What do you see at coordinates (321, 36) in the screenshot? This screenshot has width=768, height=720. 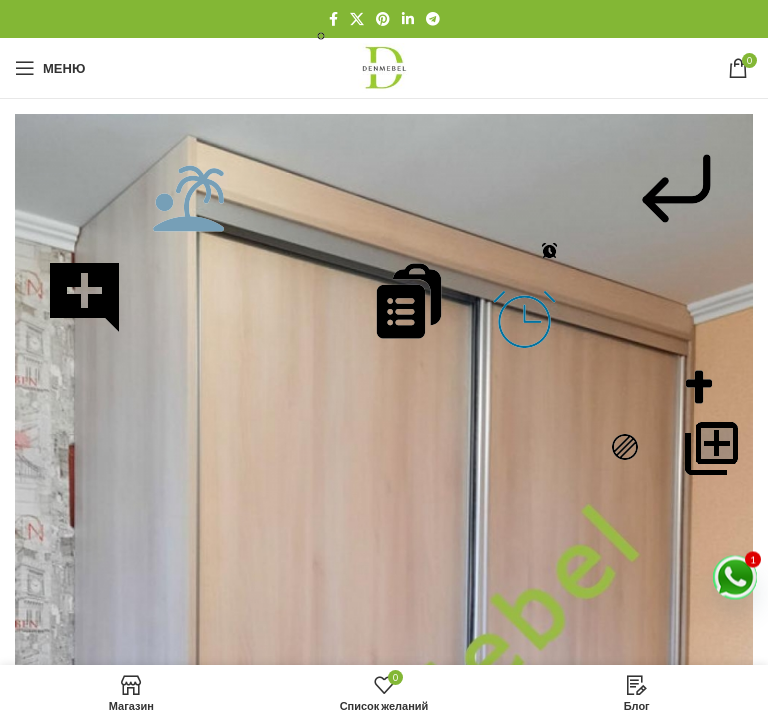 I see `indicates an unselected or inactive radio button option` at bounding box center [321, 36].